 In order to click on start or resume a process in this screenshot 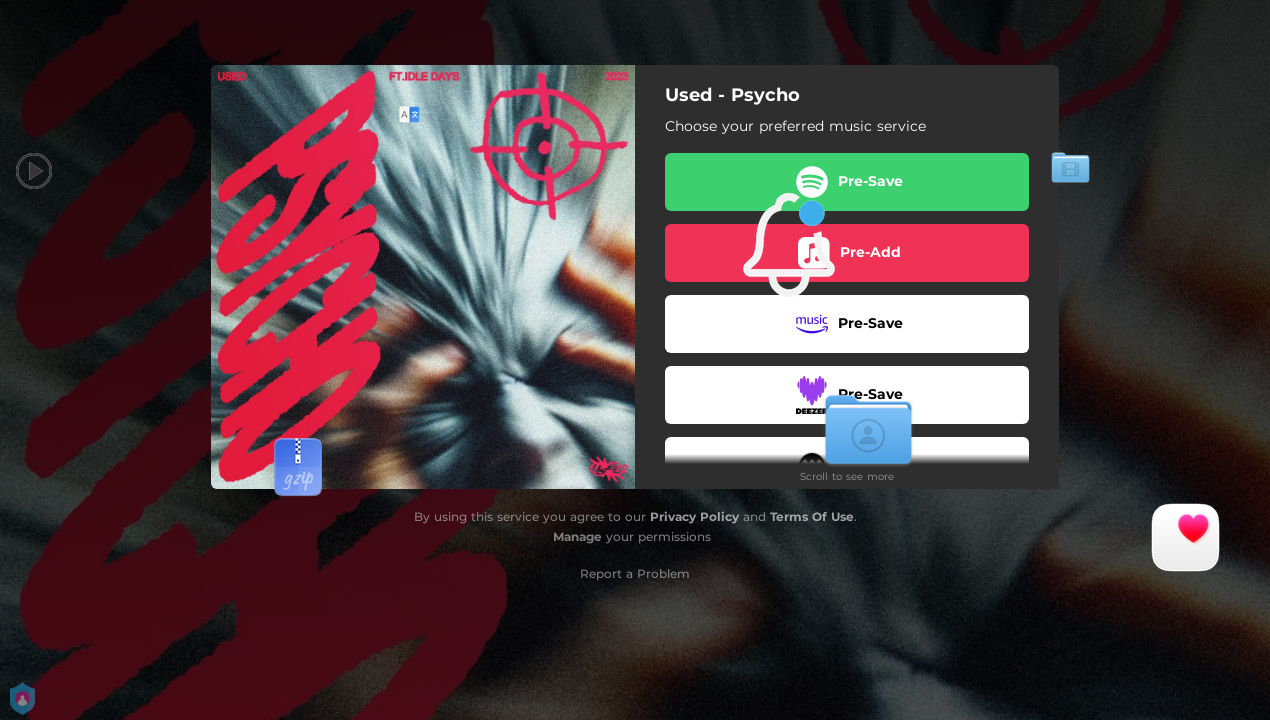, I will do `click(34, 171)`.